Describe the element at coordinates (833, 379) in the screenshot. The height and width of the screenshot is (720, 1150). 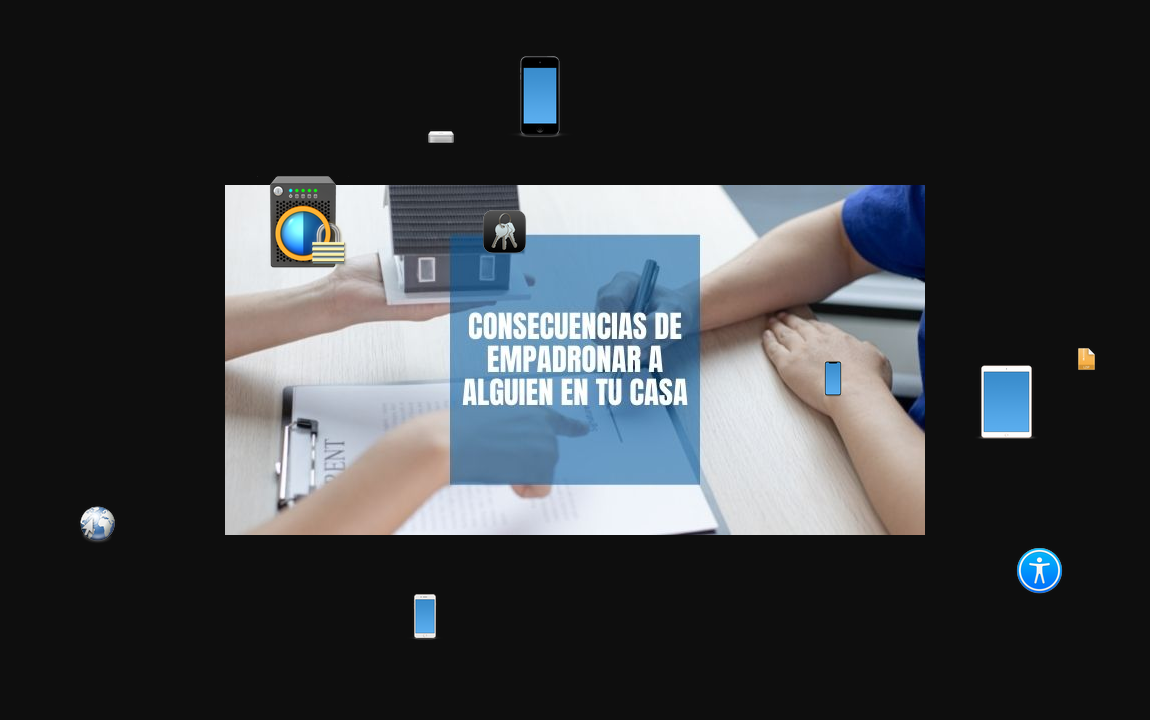
I see `iPhone XR device icon` at that location.